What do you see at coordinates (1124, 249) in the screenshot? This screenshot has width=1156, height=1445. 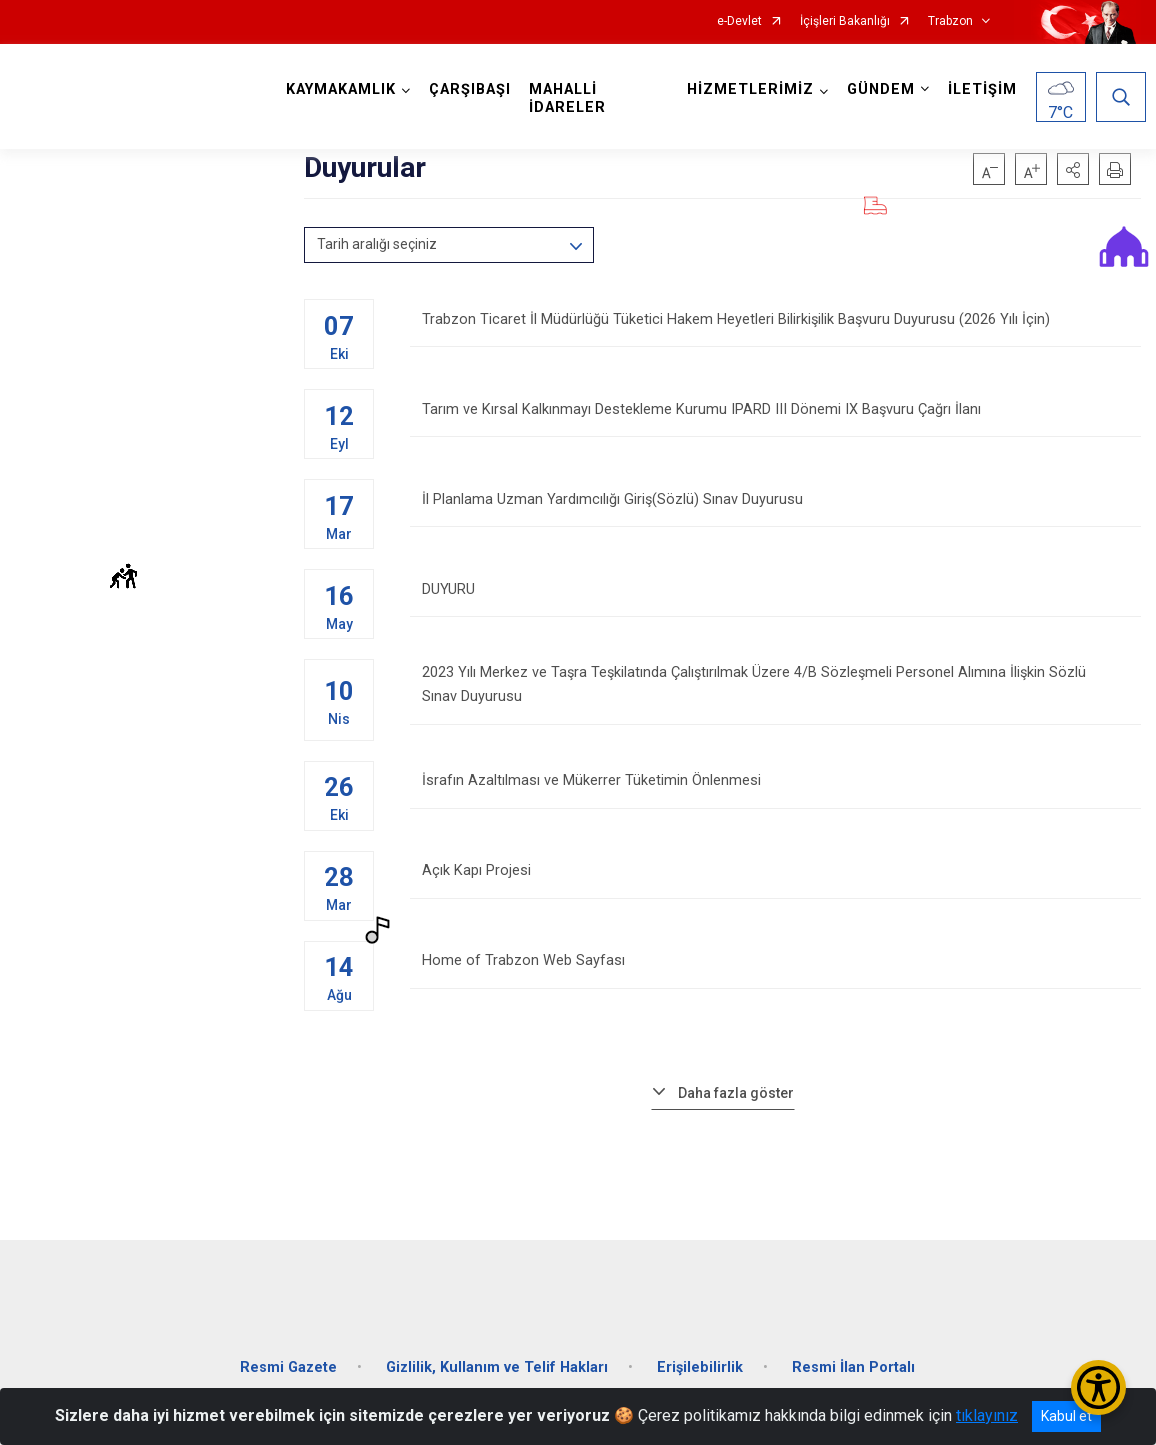 I see `find nearby mosques` at bounding box center [1124, 249].